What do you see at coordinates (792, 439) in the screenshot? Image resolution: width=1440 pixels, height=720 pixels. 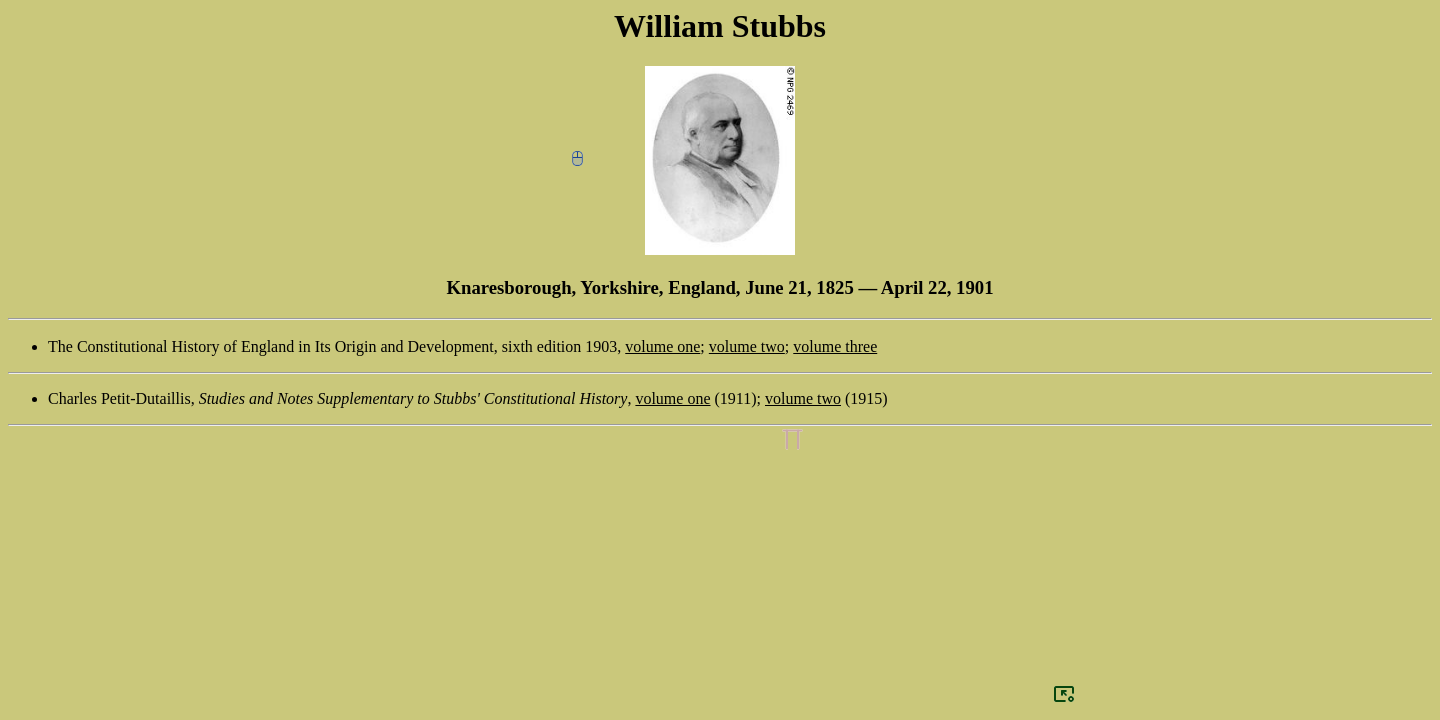 I see `access mathematical or scientific functions` at bounding box center [792, 439].